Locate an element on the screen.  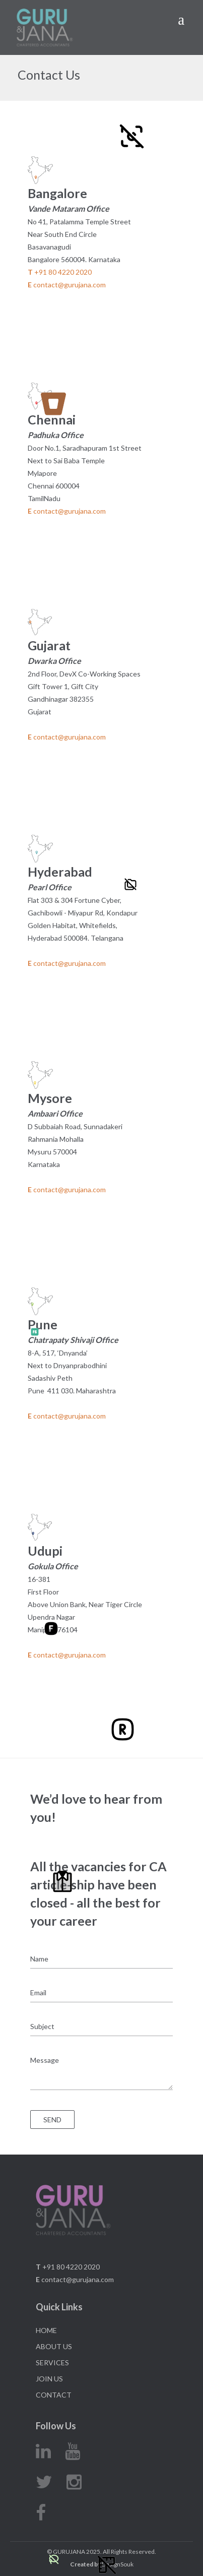
view clothing or apparel items is located at coordinates (62, 1882).